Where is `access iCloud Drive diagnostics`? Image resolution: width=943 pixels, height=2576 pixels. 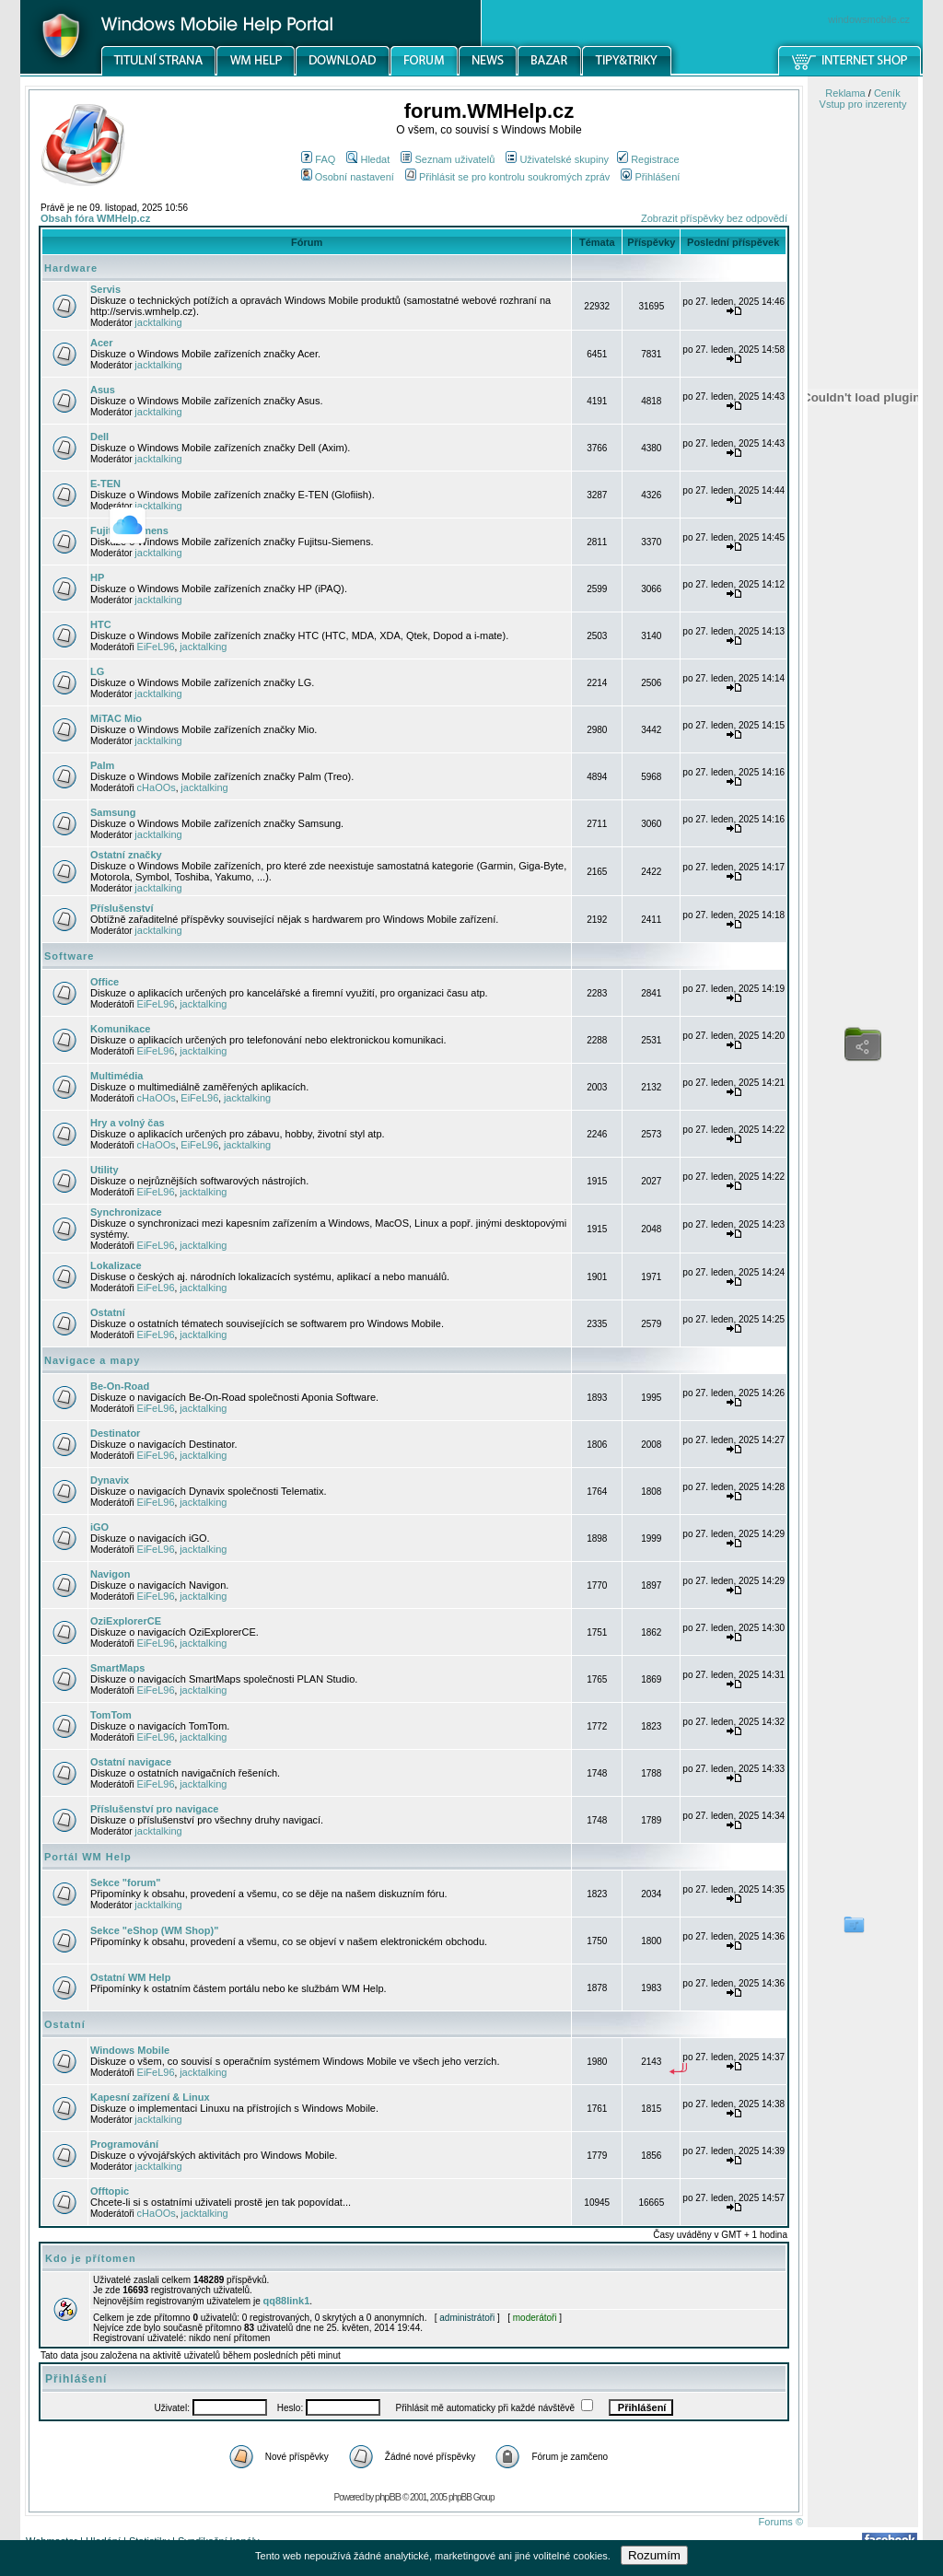 access iCloud Drive diagnostics is located at coordinates (127, 525).